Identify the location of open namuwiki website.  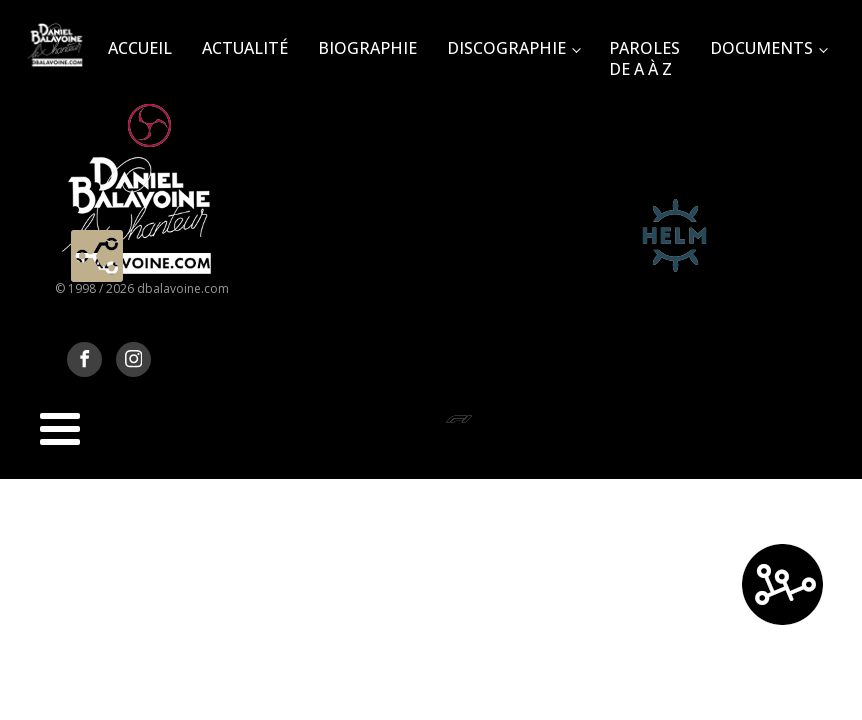
(782, 584).